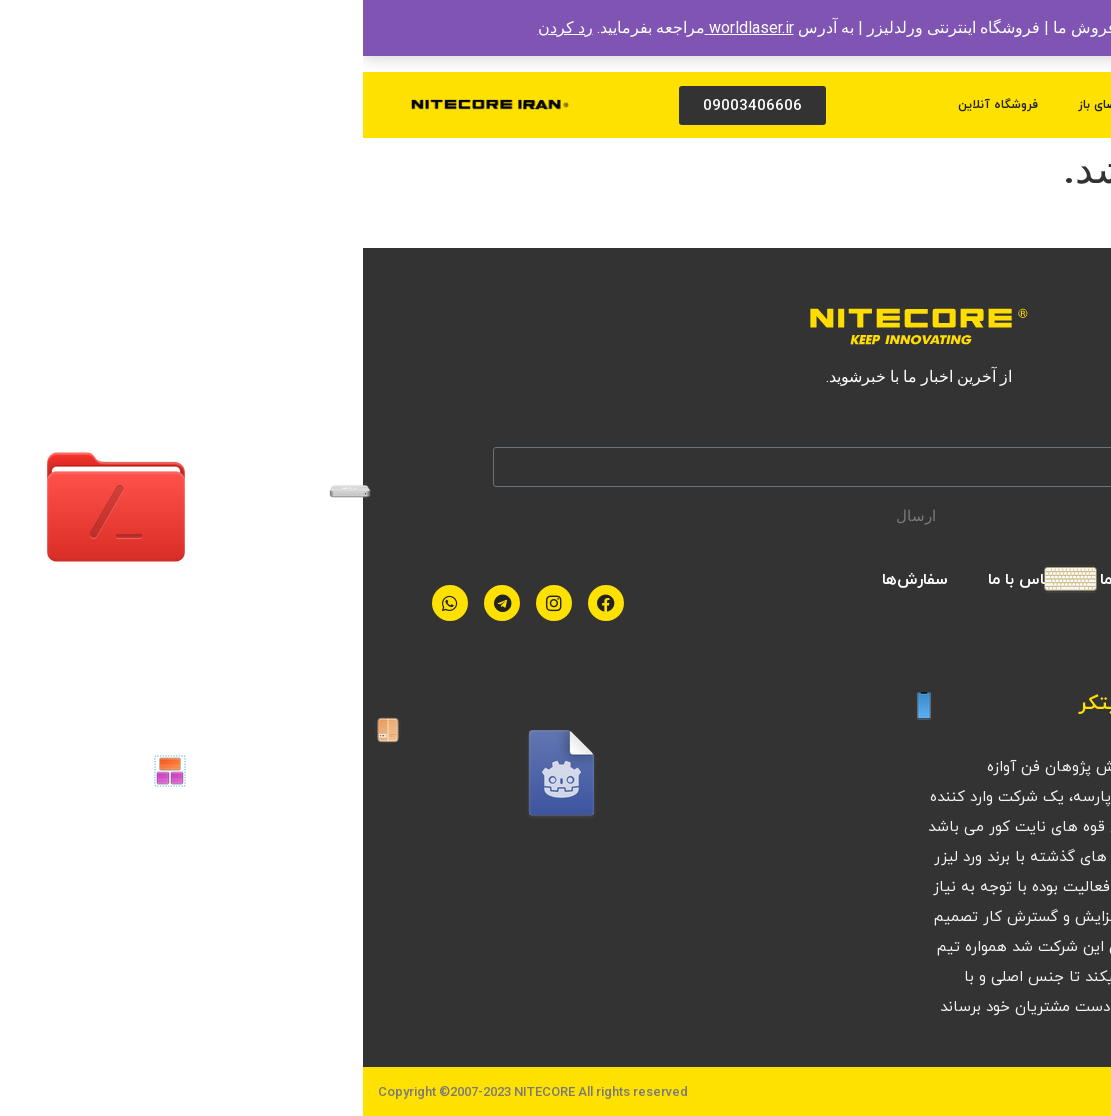  I want to click on a package or archive file type, so click(388, 730).